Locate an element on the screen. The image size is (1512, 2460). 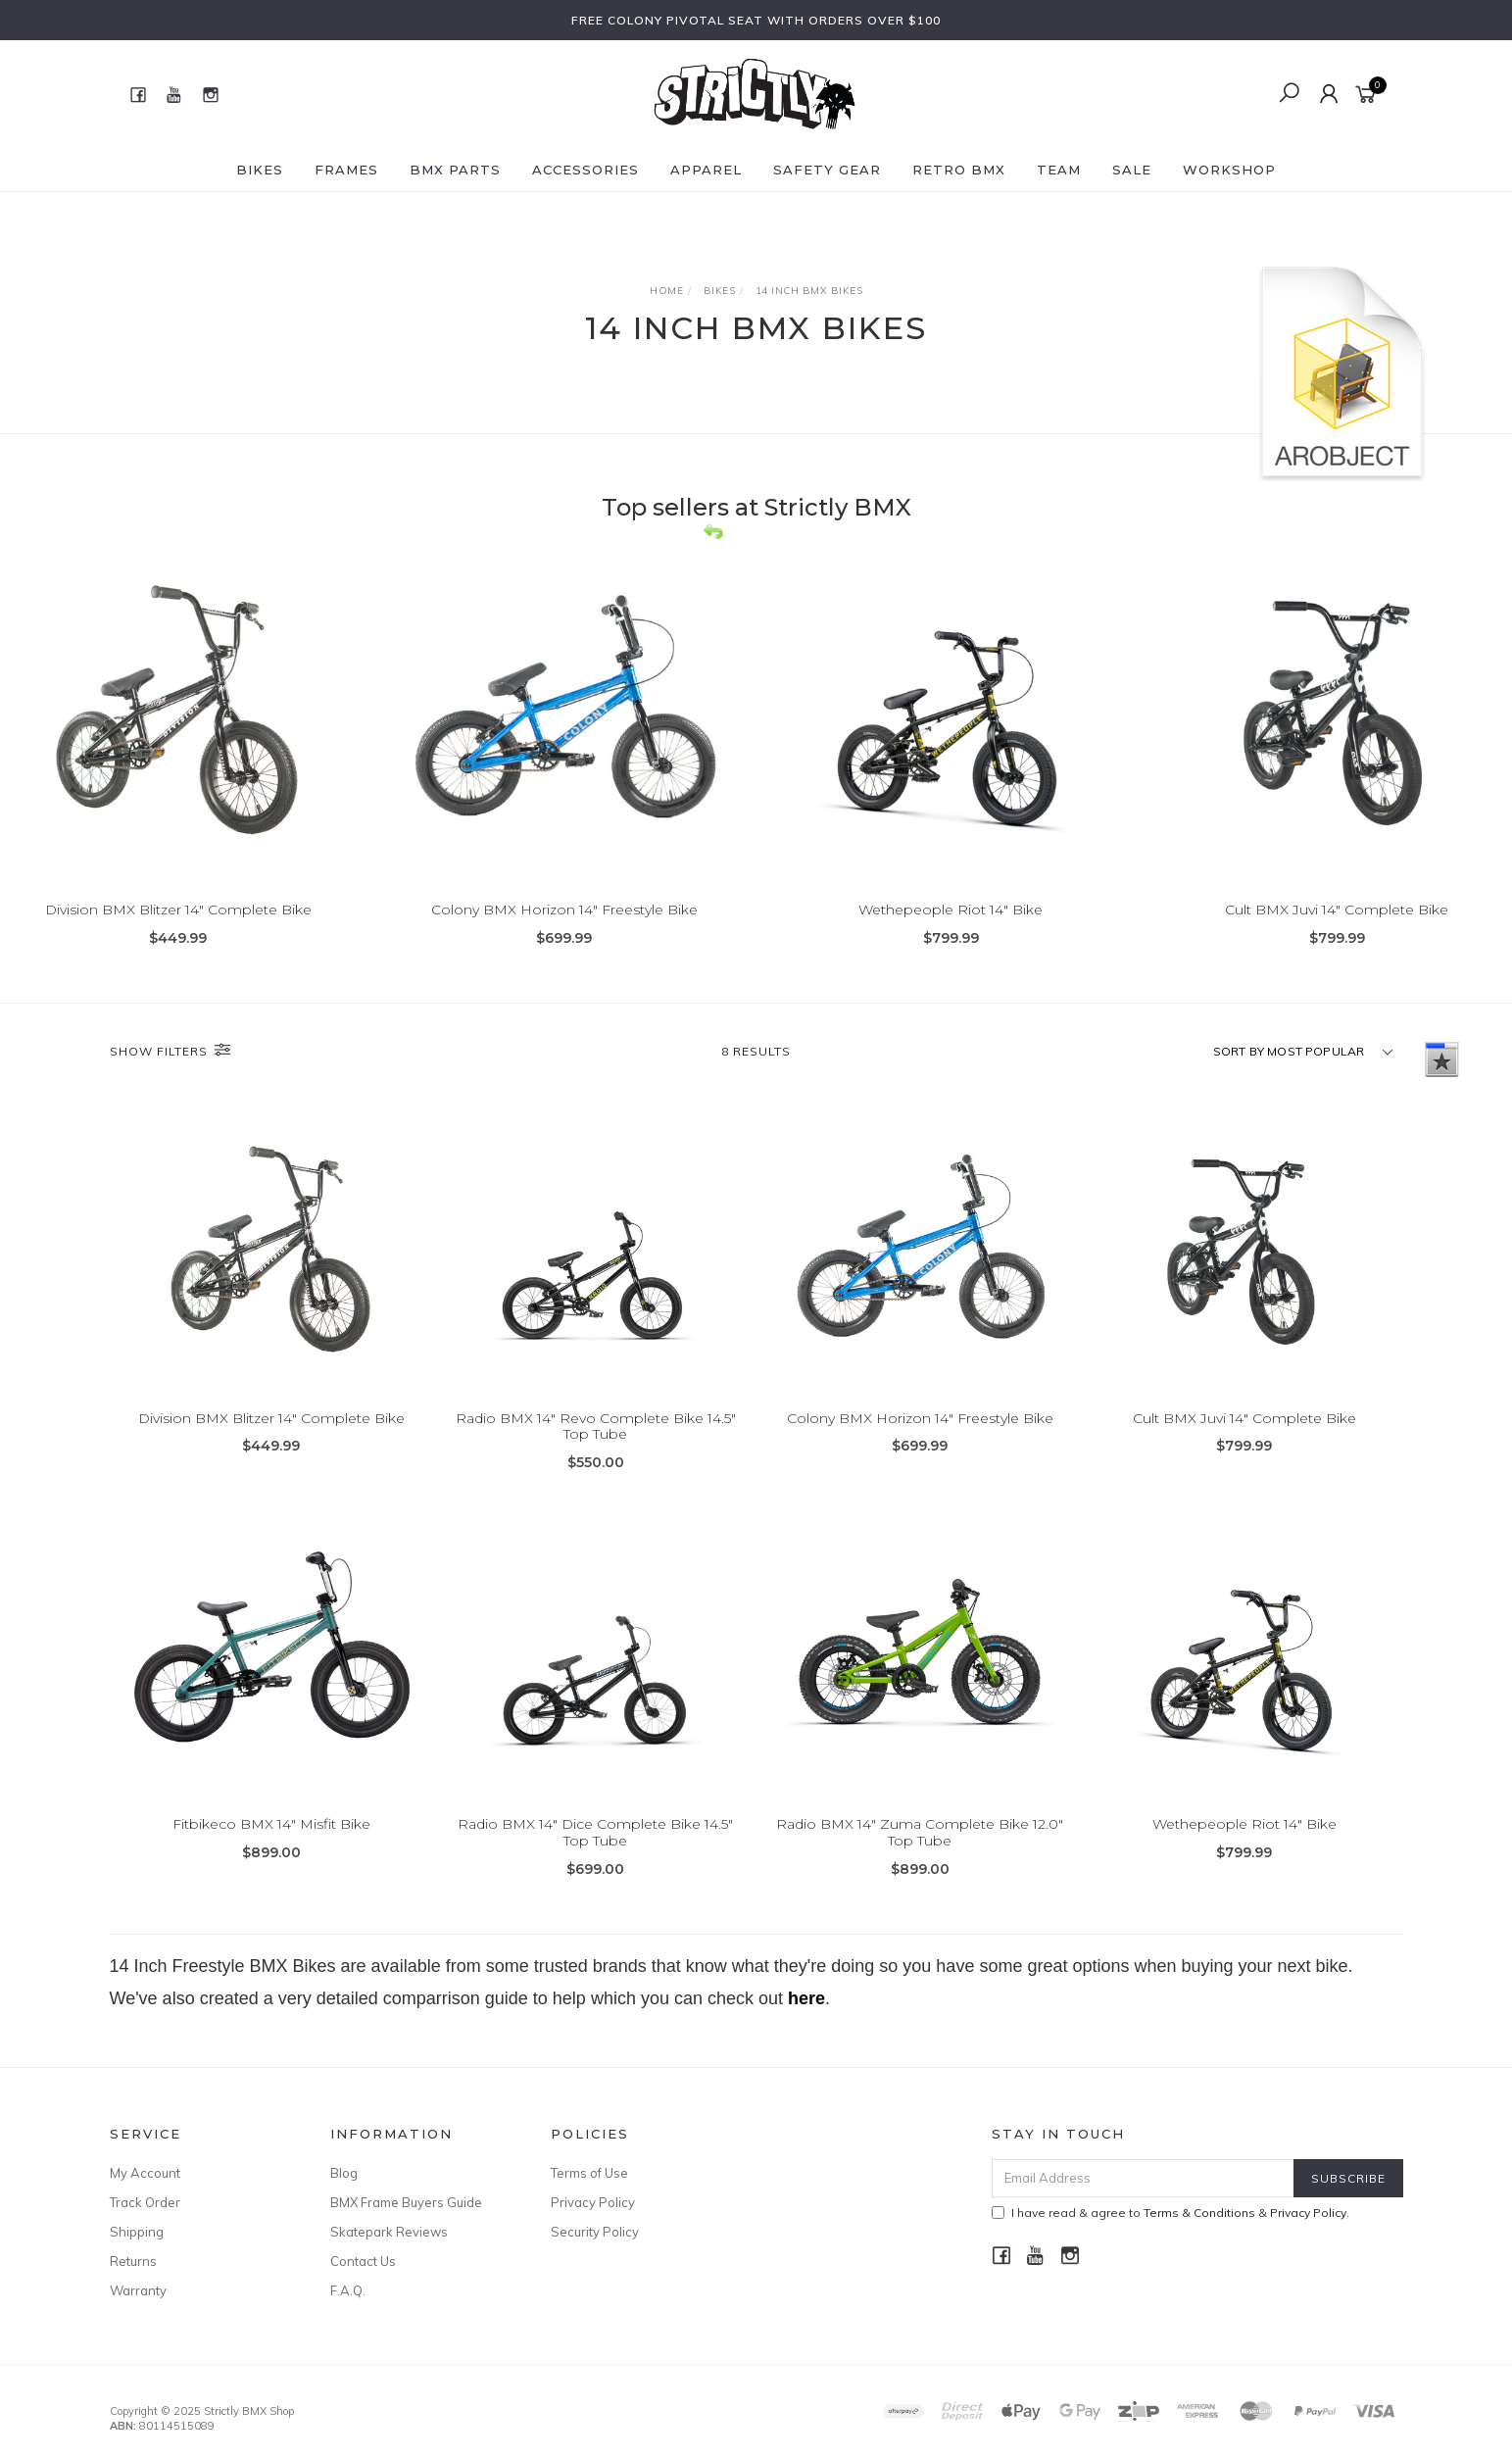
redo the last undone action is located at coordinates (713, 530).